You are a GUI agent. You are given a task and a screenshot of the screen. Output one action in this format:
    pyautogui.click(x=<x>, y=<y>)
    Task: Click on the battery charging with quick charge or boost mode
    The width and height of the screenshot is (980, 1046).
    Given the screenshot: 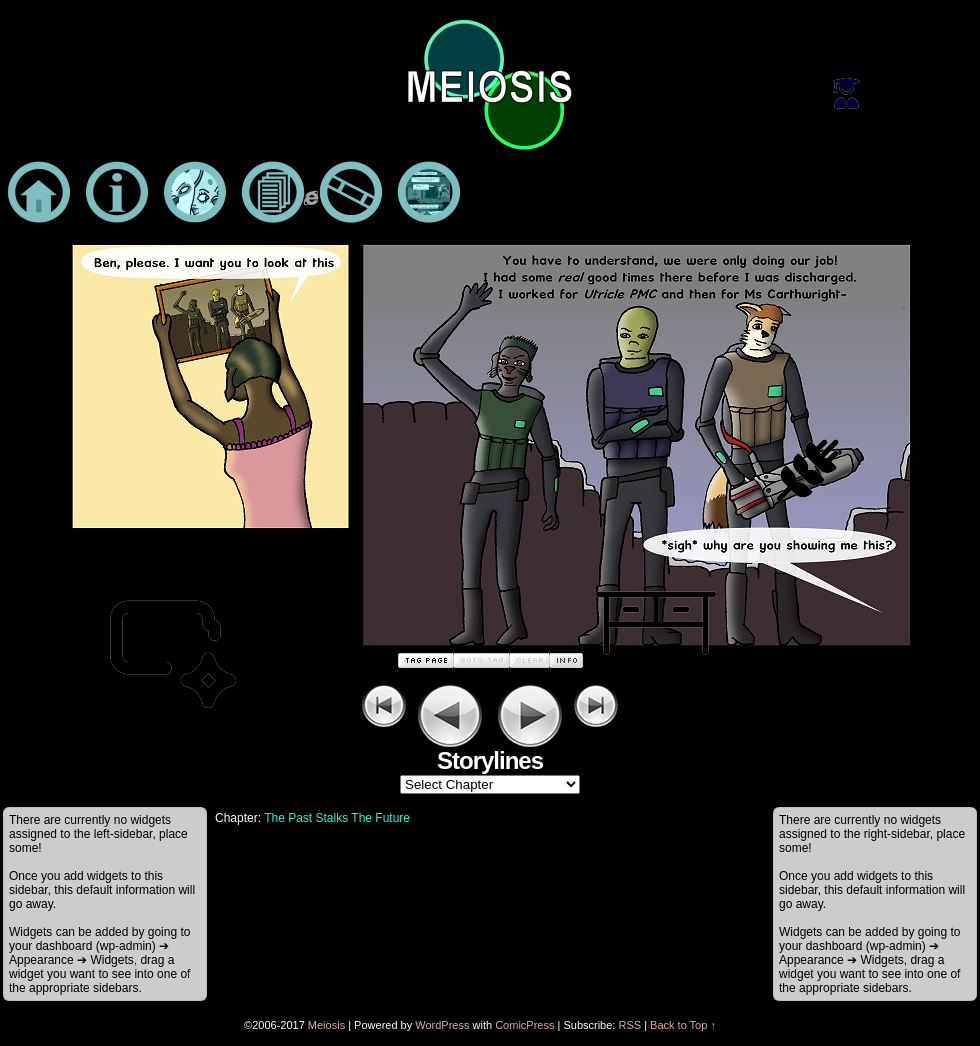 What is the action you would take?
    pyautogui.click(x=165, y=637)
    